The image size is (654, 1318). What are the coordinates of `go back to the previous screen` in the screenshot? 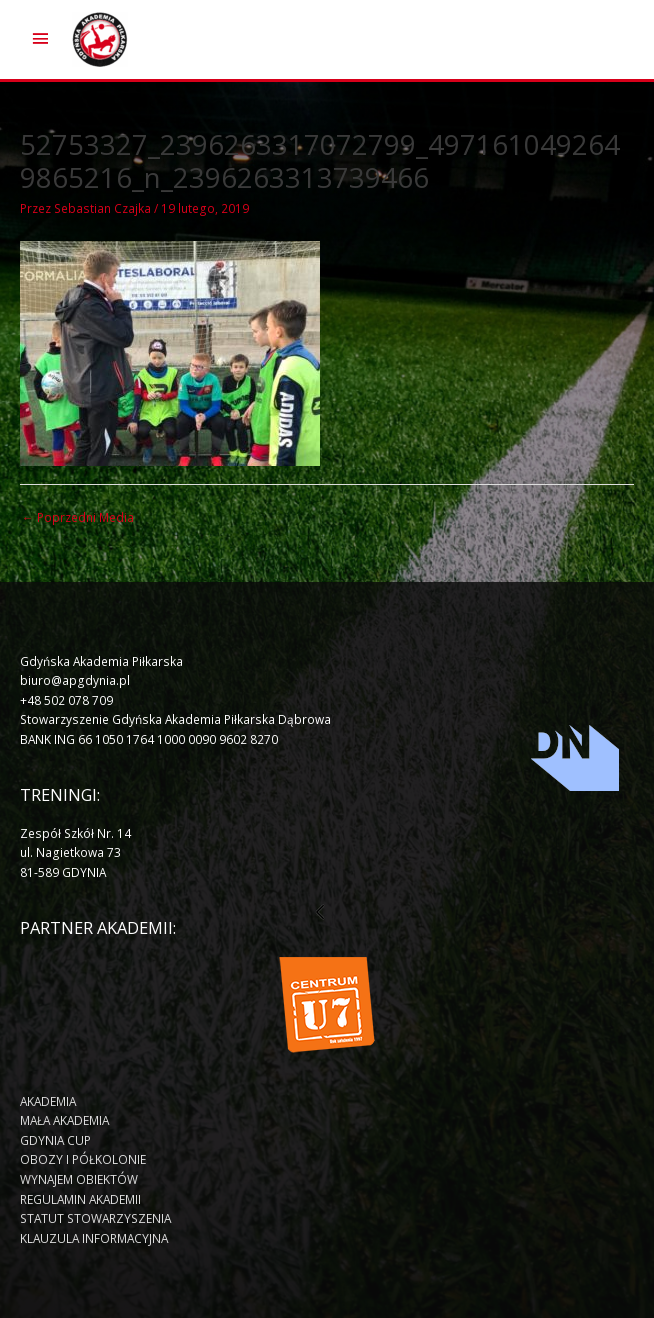 It's located at (320, 912).